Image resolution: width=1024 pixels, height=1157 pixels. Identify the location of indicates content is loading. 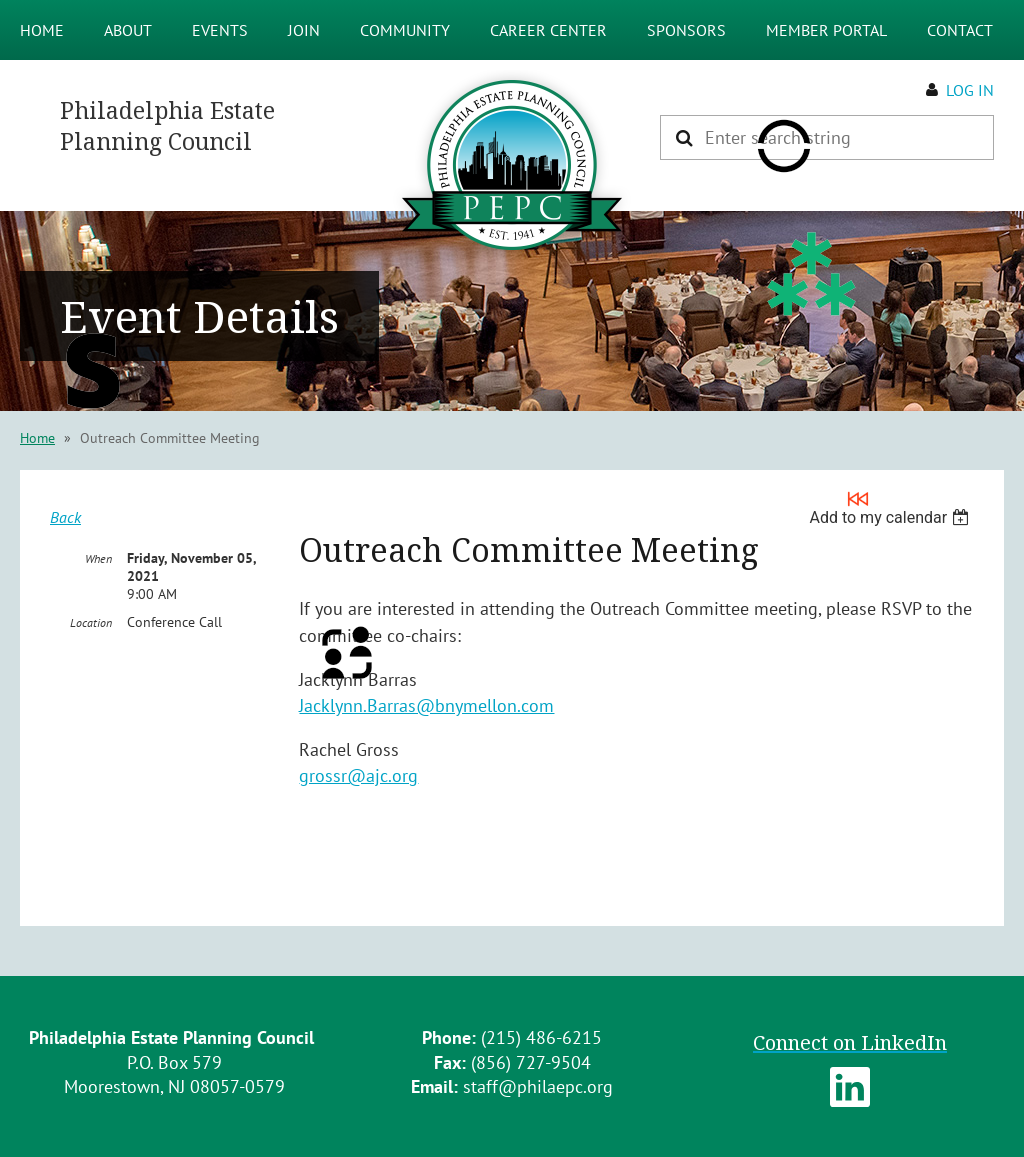
(784, 146).